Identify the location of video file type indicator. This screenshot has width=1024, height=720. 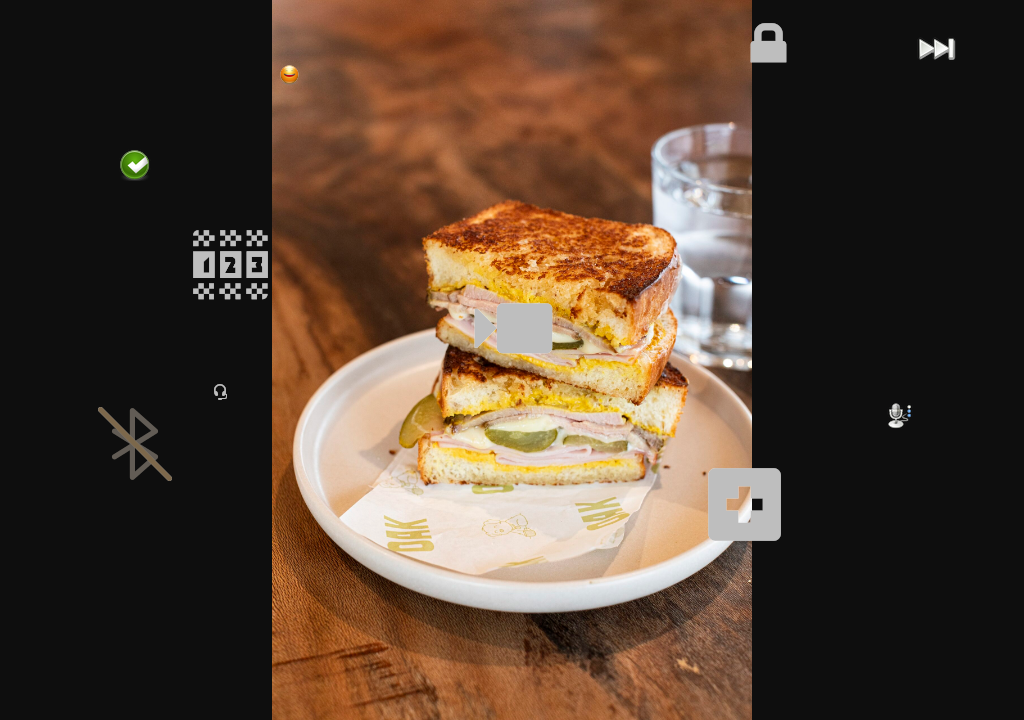
(513, 325).